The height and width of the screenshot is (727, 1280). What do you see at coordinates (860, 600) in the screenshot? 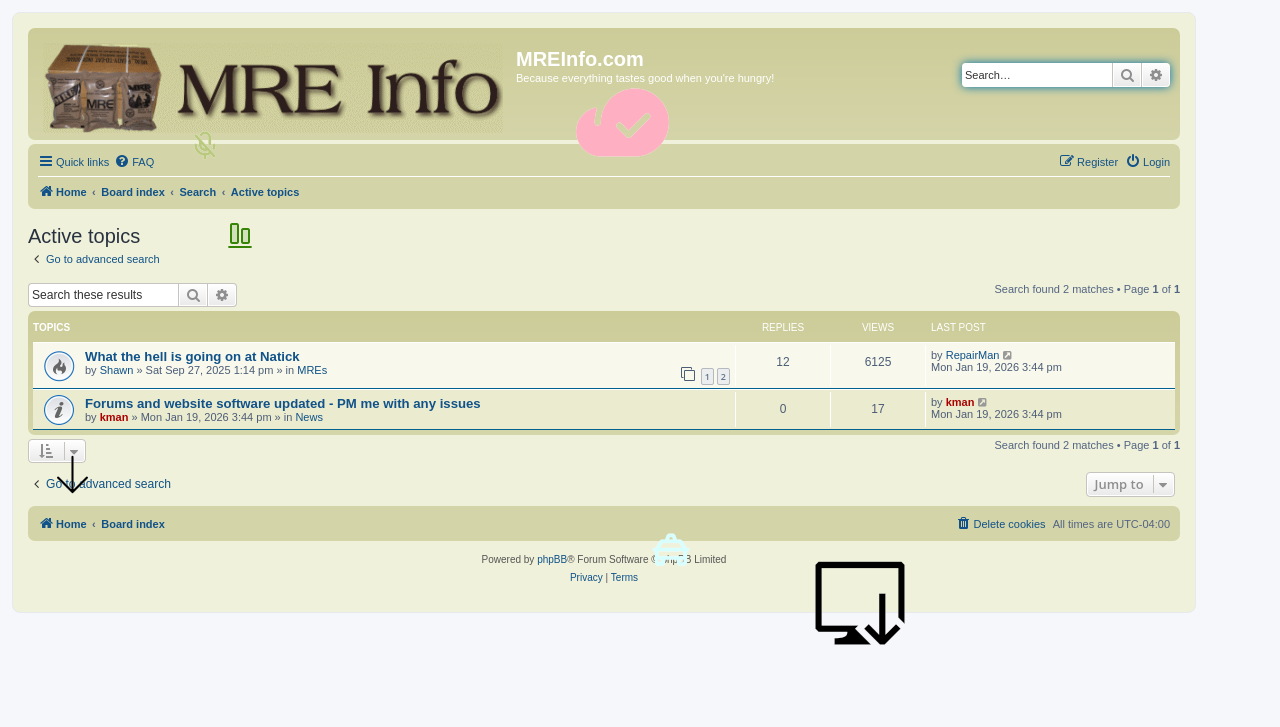
I see `download file to desktop` at bounding box center [860, 600].